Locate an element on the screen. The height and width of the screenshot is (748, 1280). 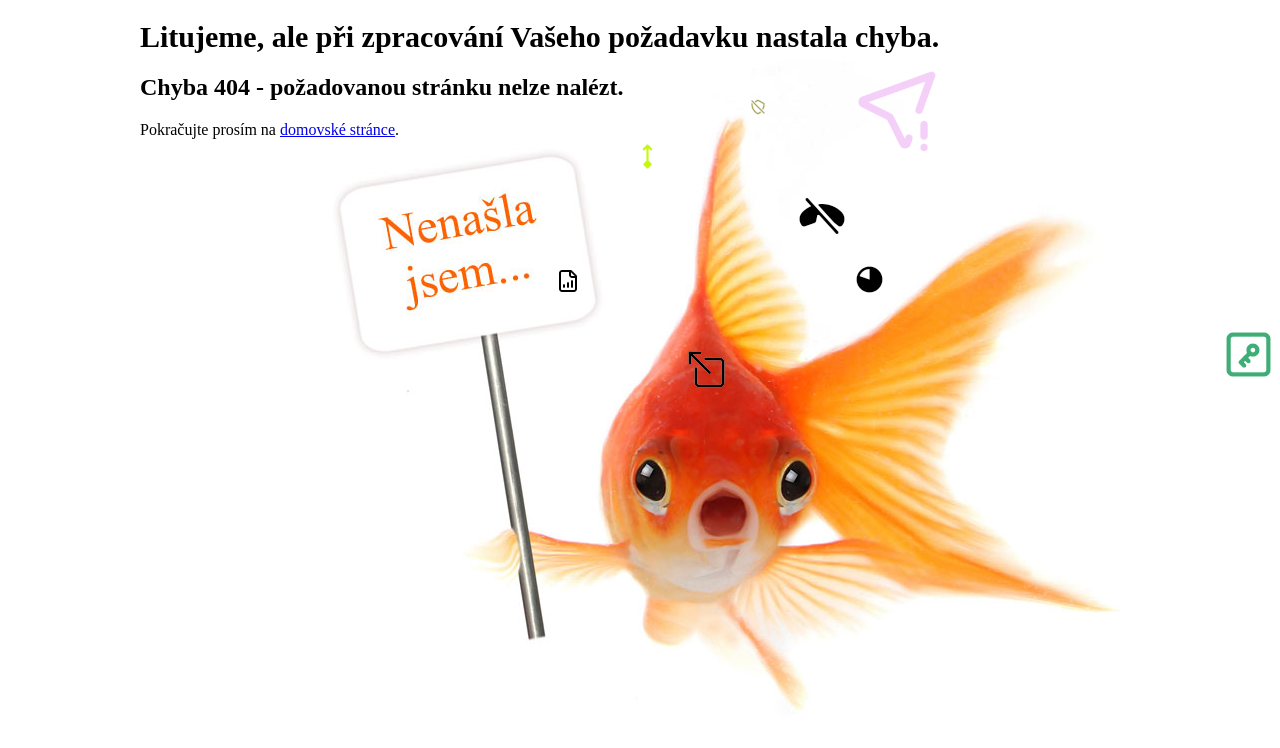
view file with growth analytics is located at coordinates (568, 281).